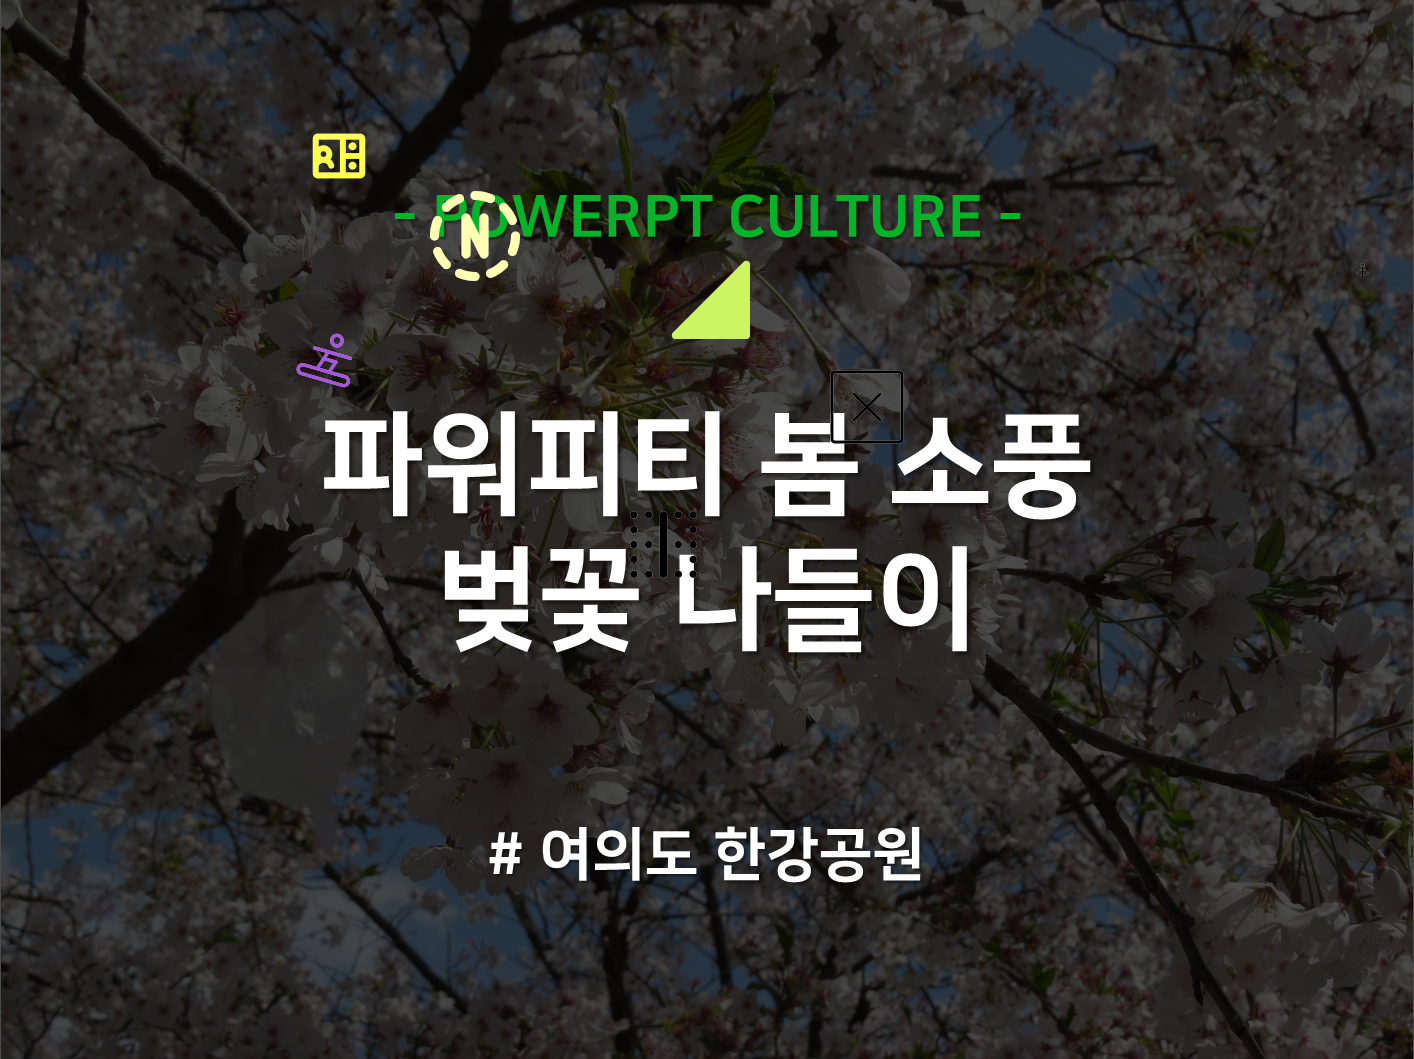  Describe the element at coordinates (663, 544) in the screenshot. I see `add a vertical border to selected cells` at that location.